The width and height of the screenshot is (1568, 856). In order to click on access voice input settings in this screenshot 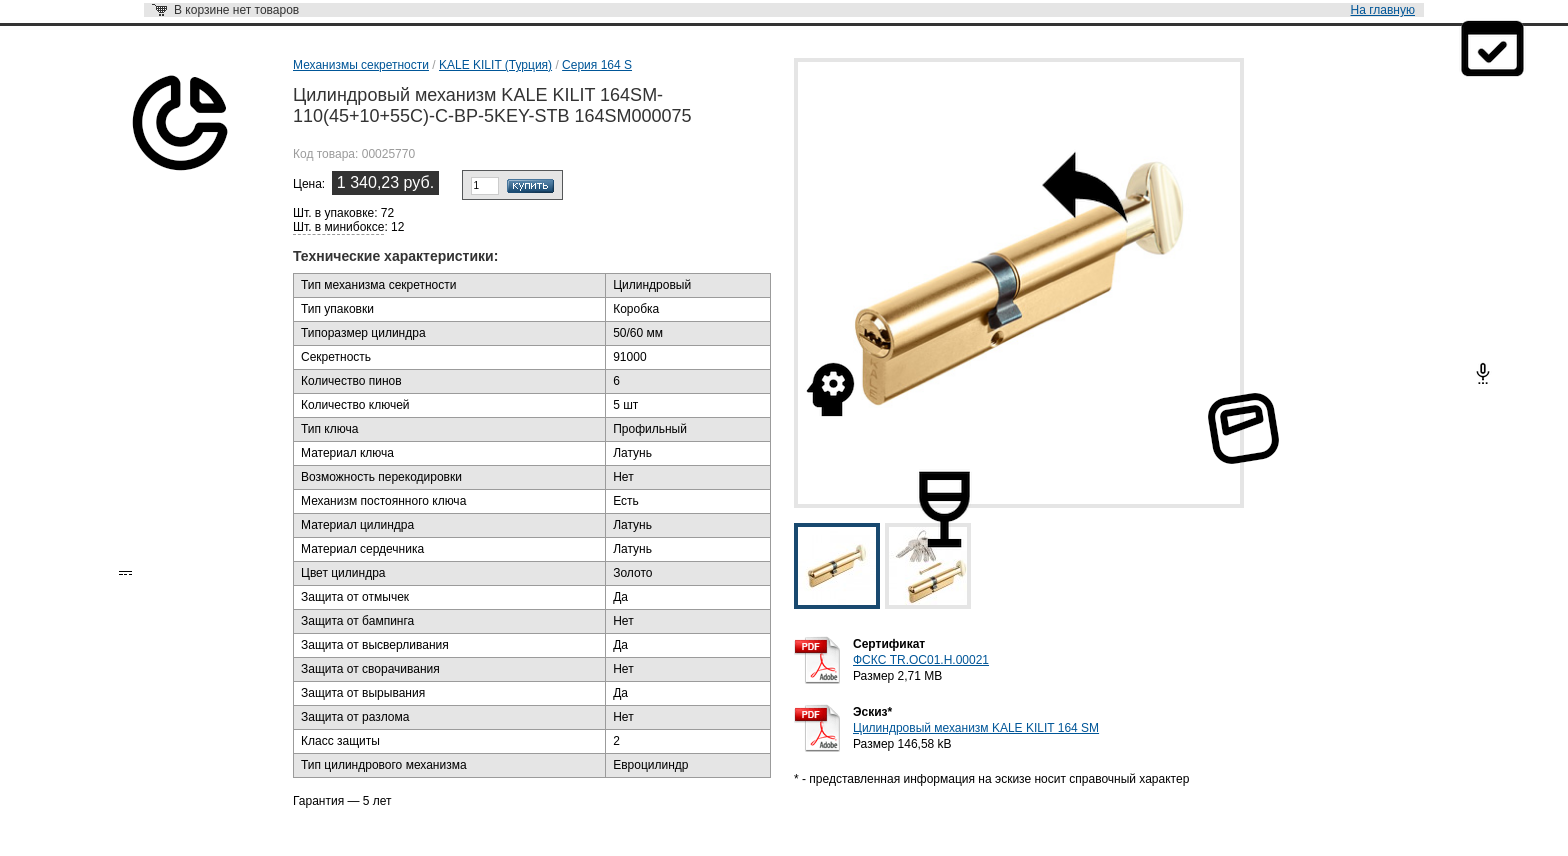, I will do `click(1483, 373)`.